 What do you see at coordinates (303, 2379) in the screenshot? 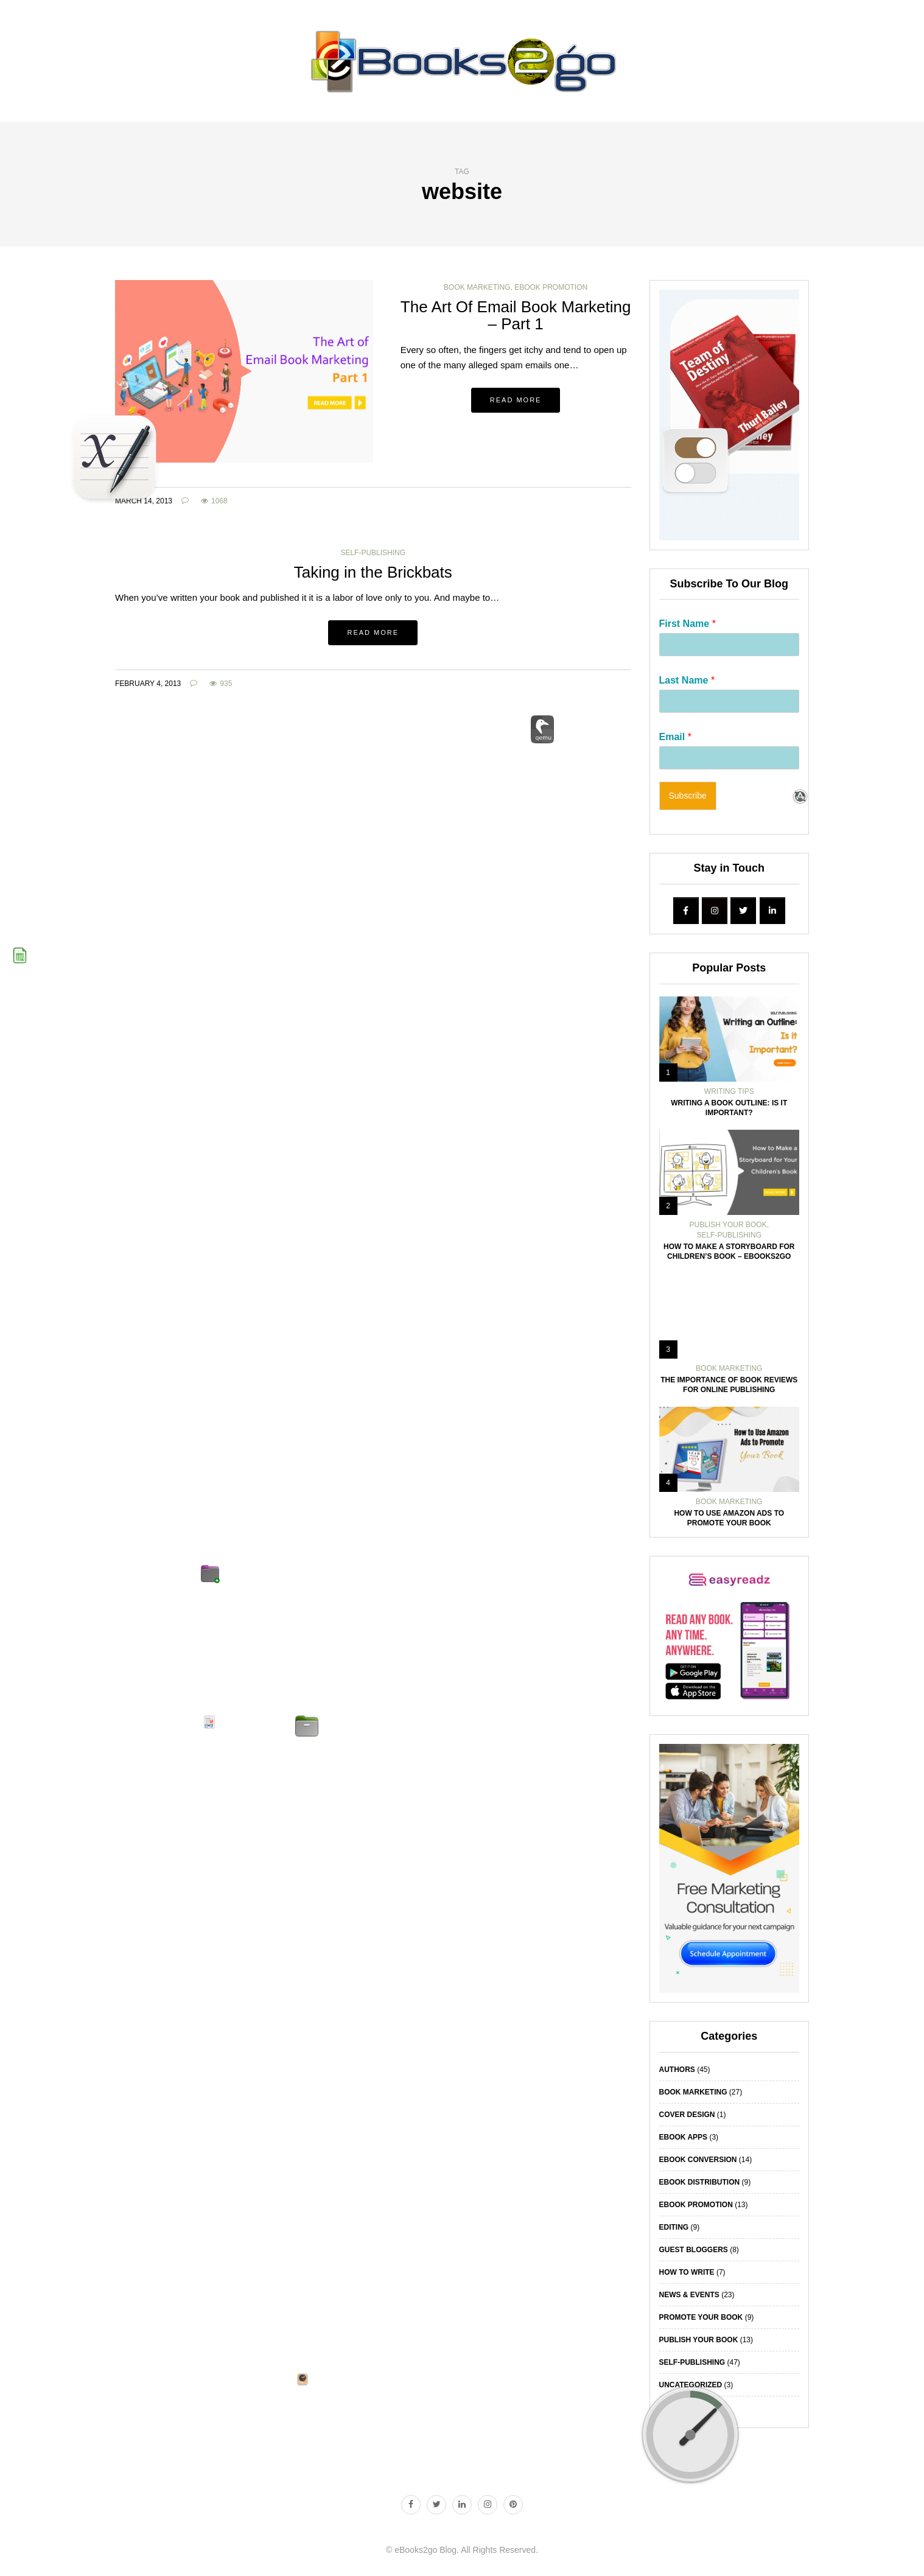
I see `indicates package manager is waiting or queued` at bounding box center [303, 2379].